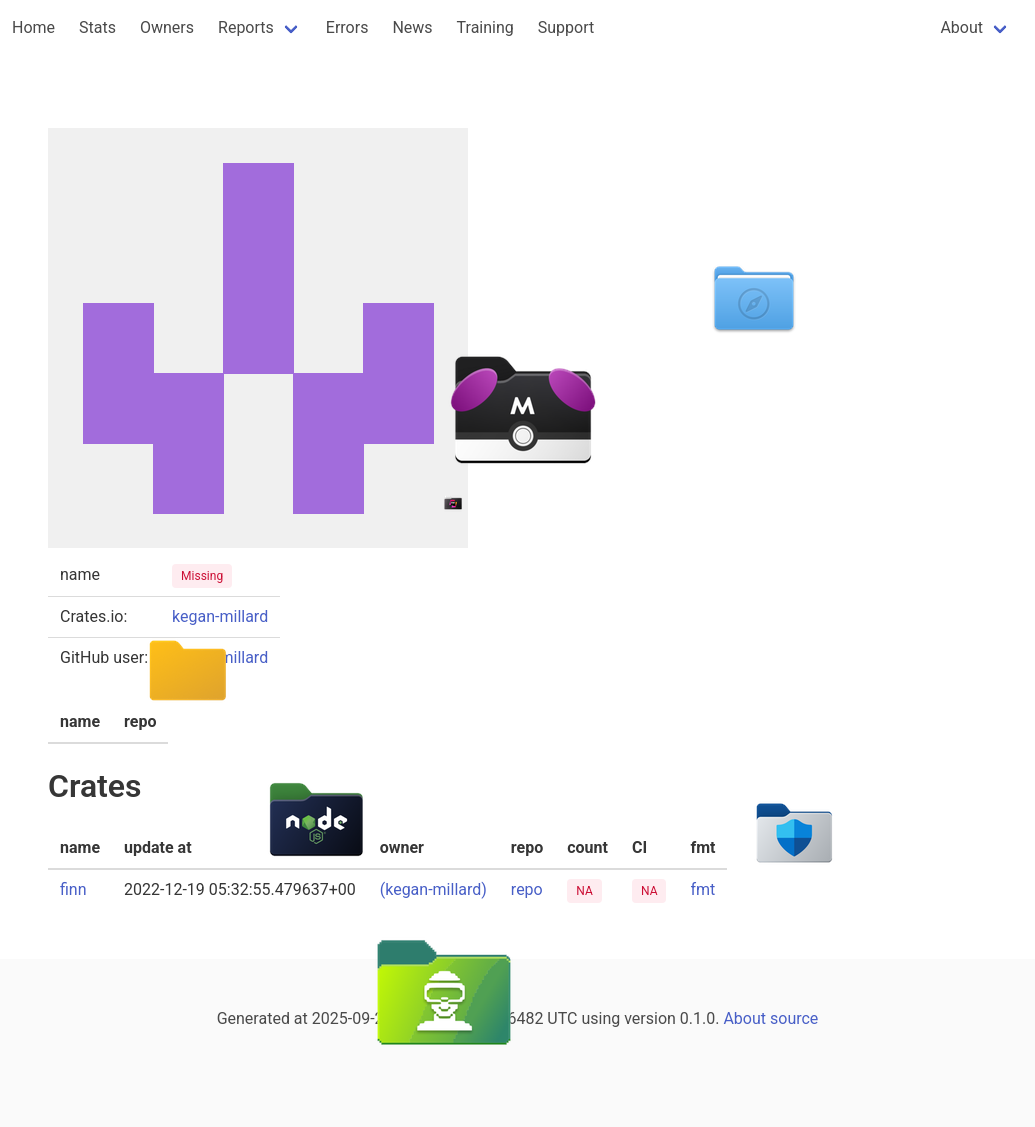  I want to click on open web browser bookmarks folder, so click(754, 298).